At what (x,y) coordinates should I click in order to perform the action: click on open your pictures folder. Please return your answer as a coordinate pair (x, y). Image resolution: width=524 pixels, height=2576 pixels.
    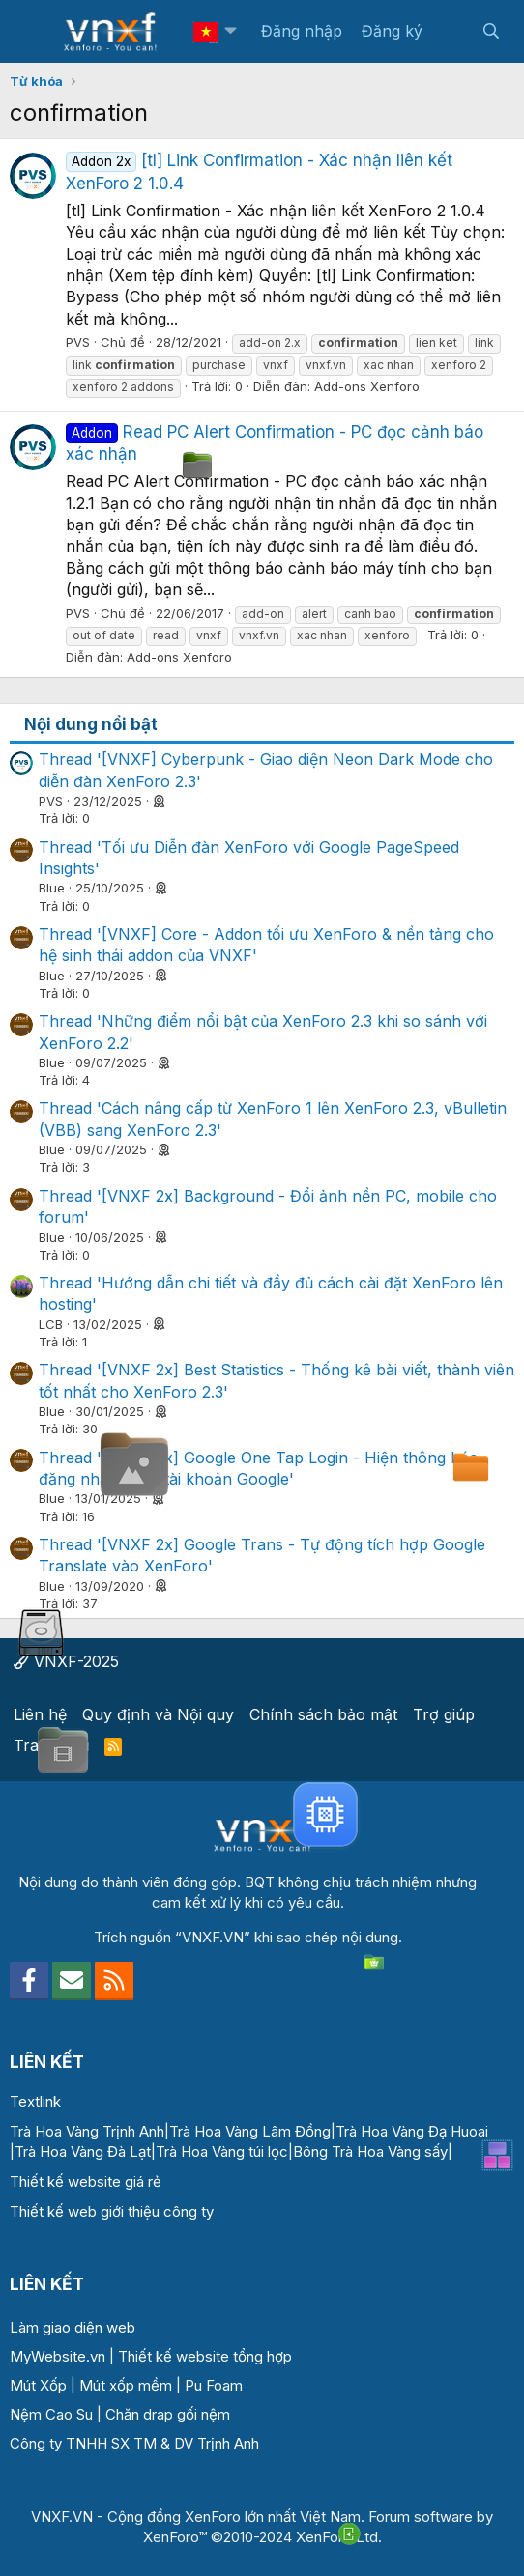
    Looking at the image, I should click on (134, 1464).